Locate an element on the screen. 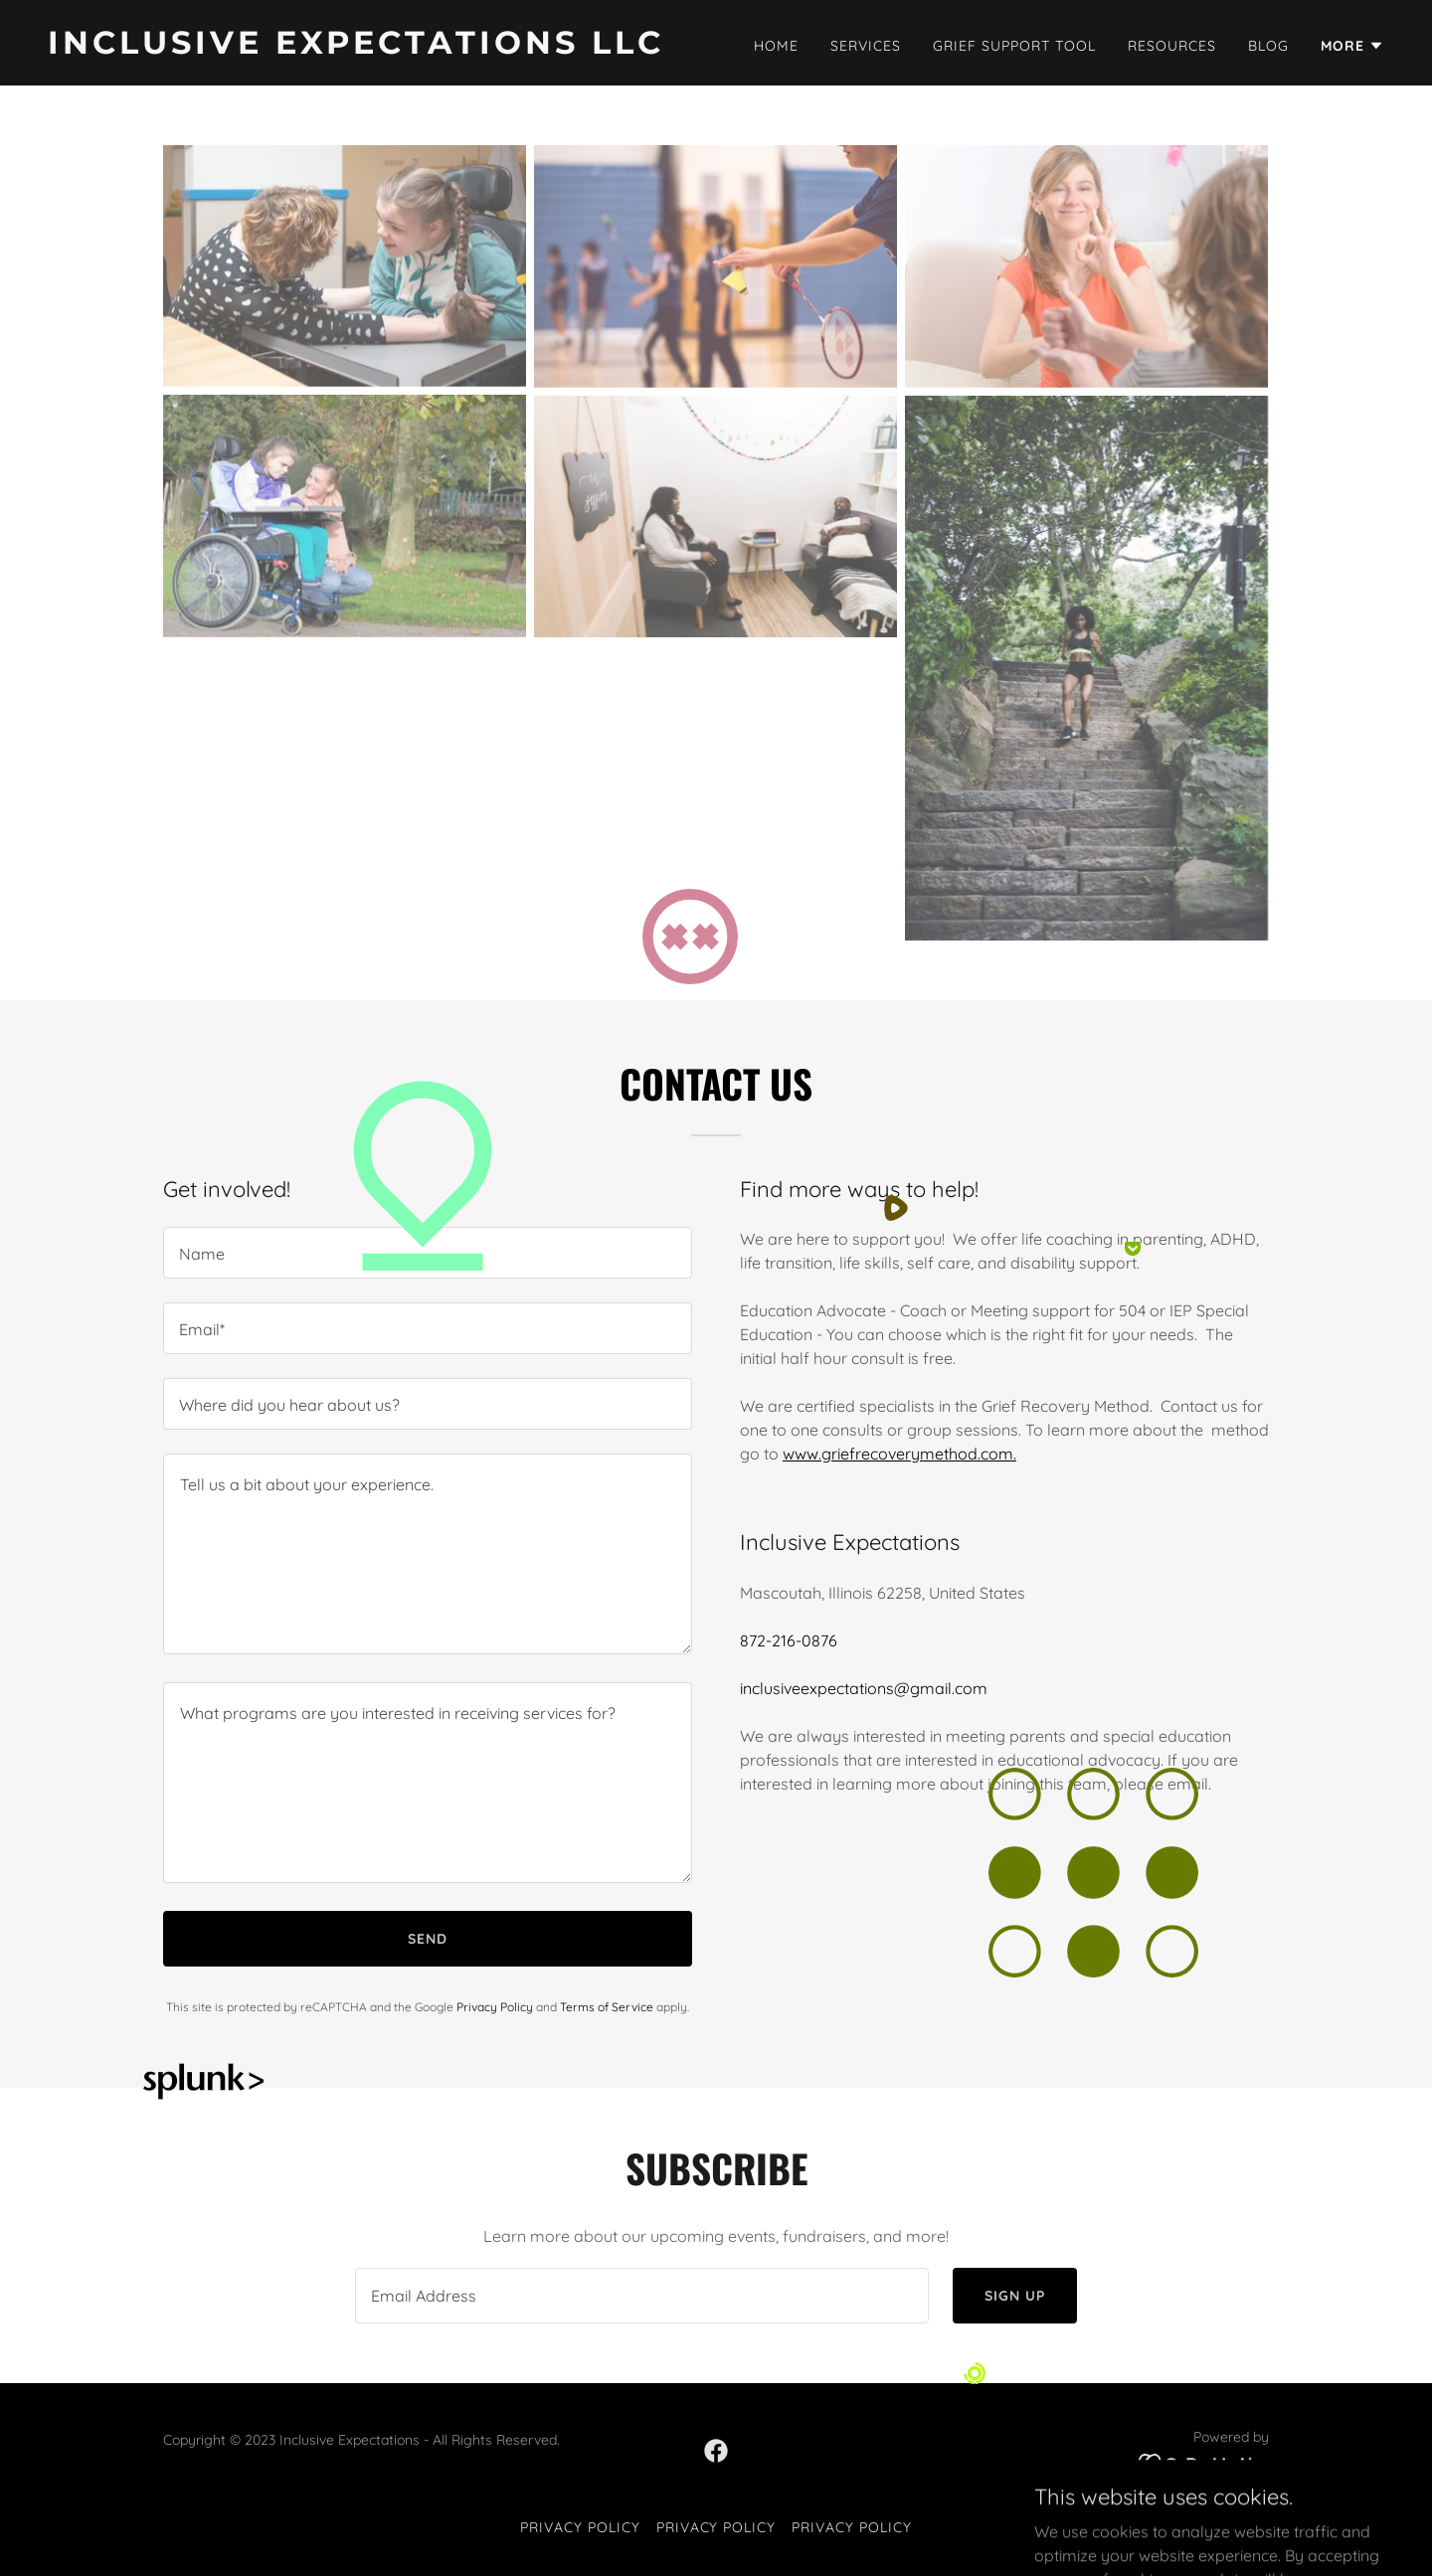 The width and height of the screenshot is (1432, 2576). facepunch studios logo is located at coordinates (690, 937).